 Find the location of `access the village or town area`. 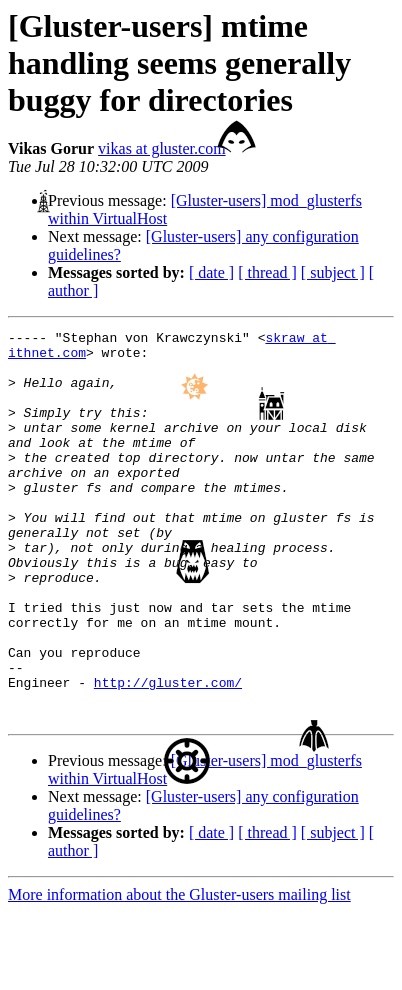

access the village or town area is located at coordinates (271, 403).